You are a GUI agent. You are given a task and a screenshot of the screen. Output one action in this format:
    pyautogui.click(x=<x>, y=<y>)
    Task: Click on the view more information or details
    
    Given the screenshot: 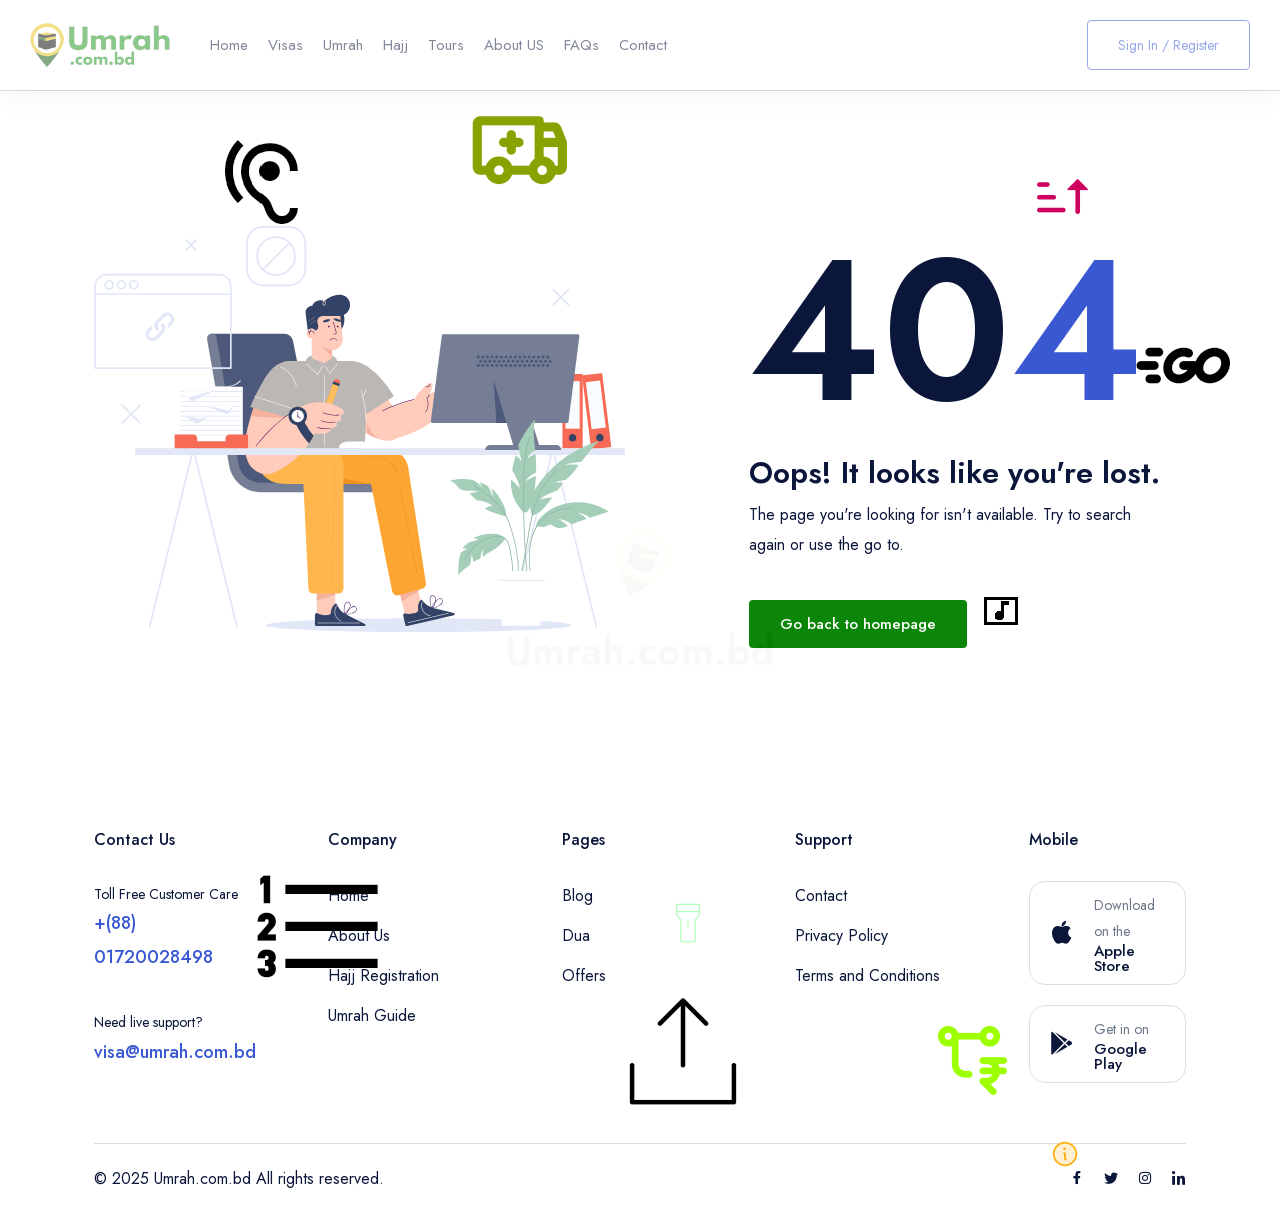 What is the action you would take?
    pyautogui.click(x=1065, y=1154)
    